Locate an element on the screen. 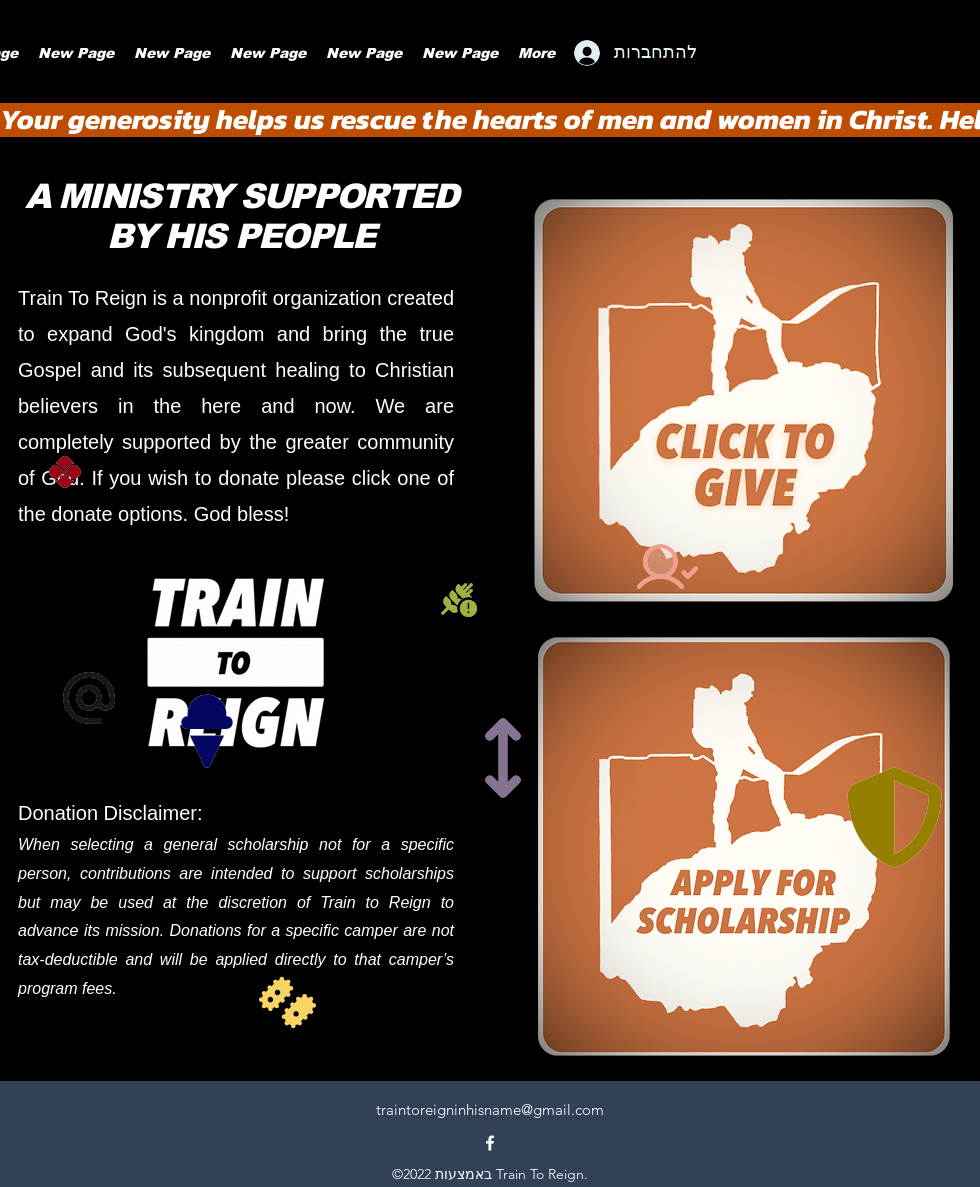  view security or protection settings is located at coordinates (894, 817).